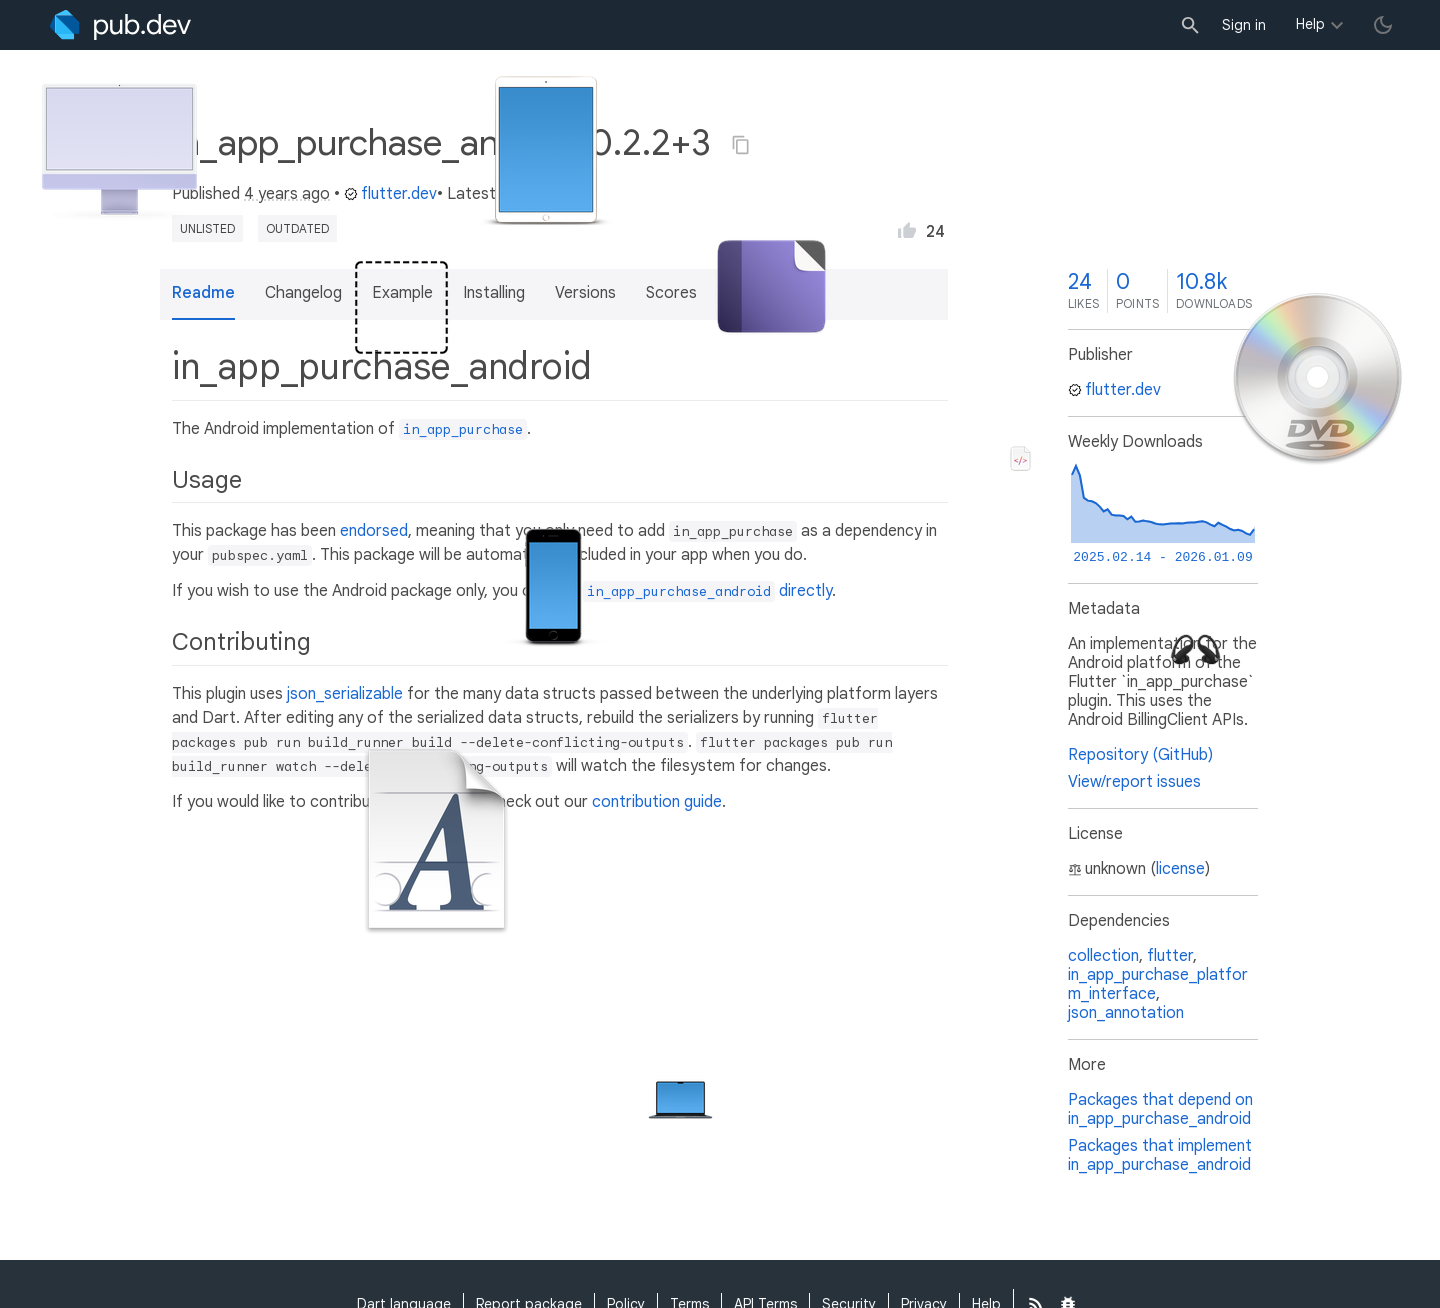  What do you see at coordinates (771, 282) in the screenshot?
I see `change your desktop wallpaper` at bounding box center [771, 282].